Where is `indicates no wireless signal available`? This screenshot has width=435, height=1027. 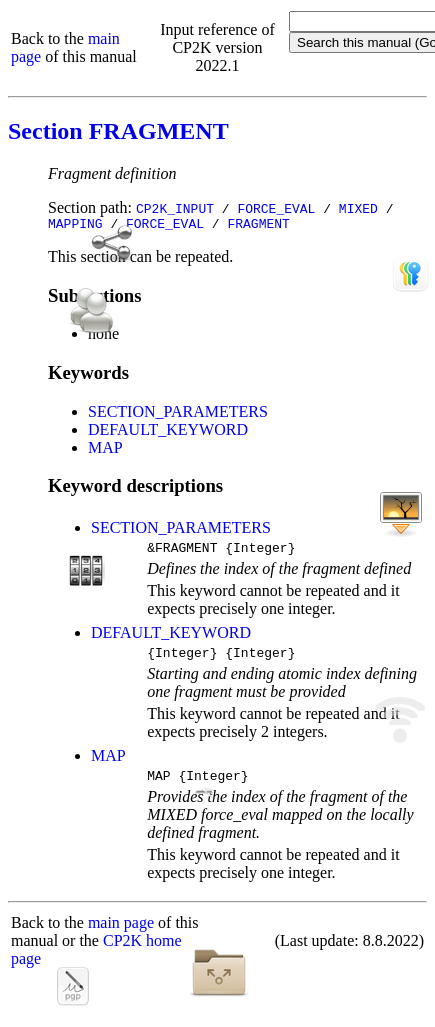 indicates no wireless signal available is located at coordinates (400, 718).